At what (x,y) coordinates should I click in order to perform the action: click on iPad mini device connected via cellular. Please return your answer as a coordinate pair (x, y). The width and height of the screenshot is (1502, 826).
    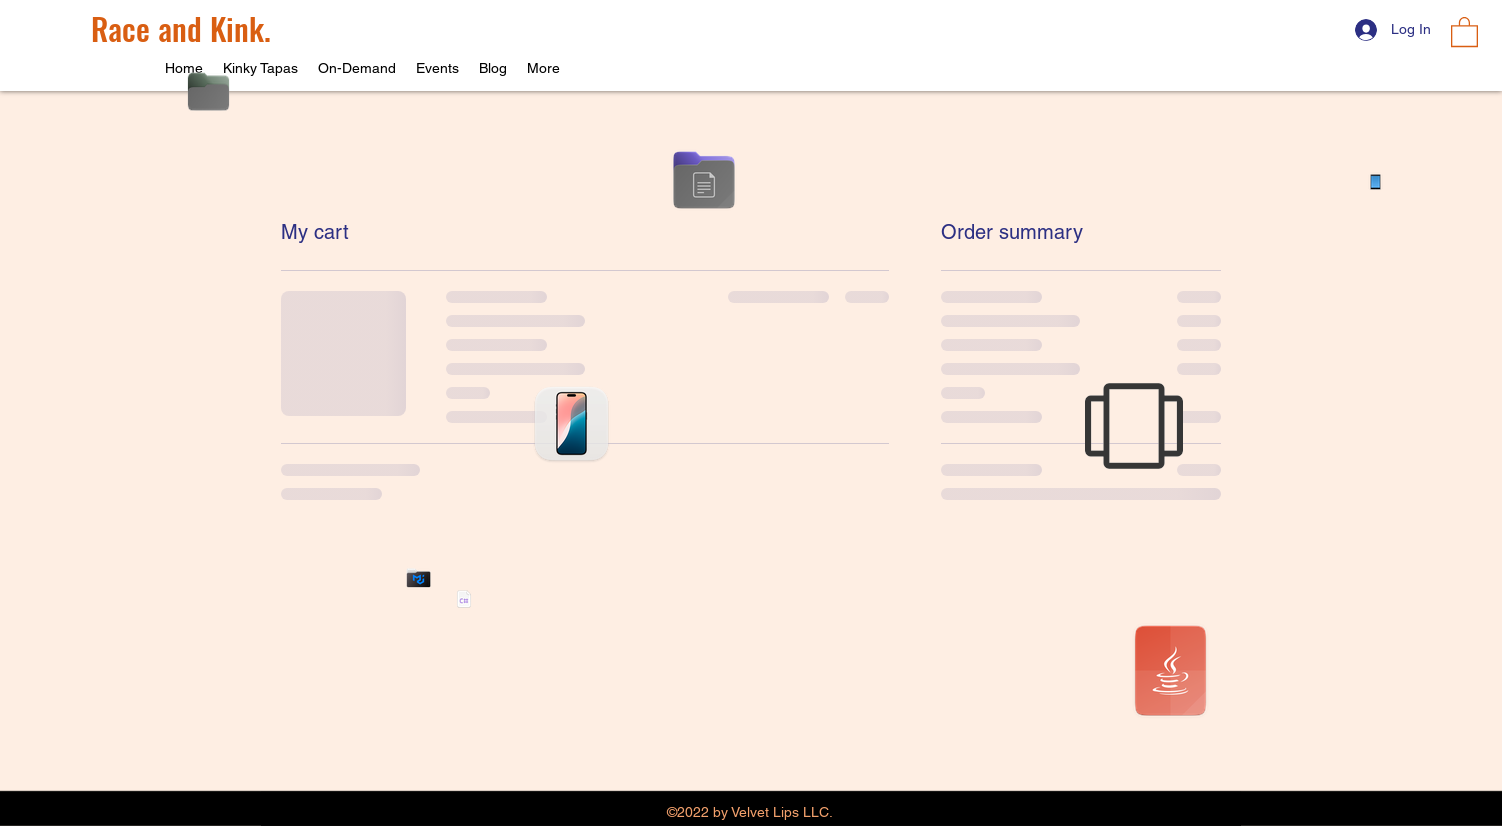
    Looking at the image, I should click on (1375, 180).